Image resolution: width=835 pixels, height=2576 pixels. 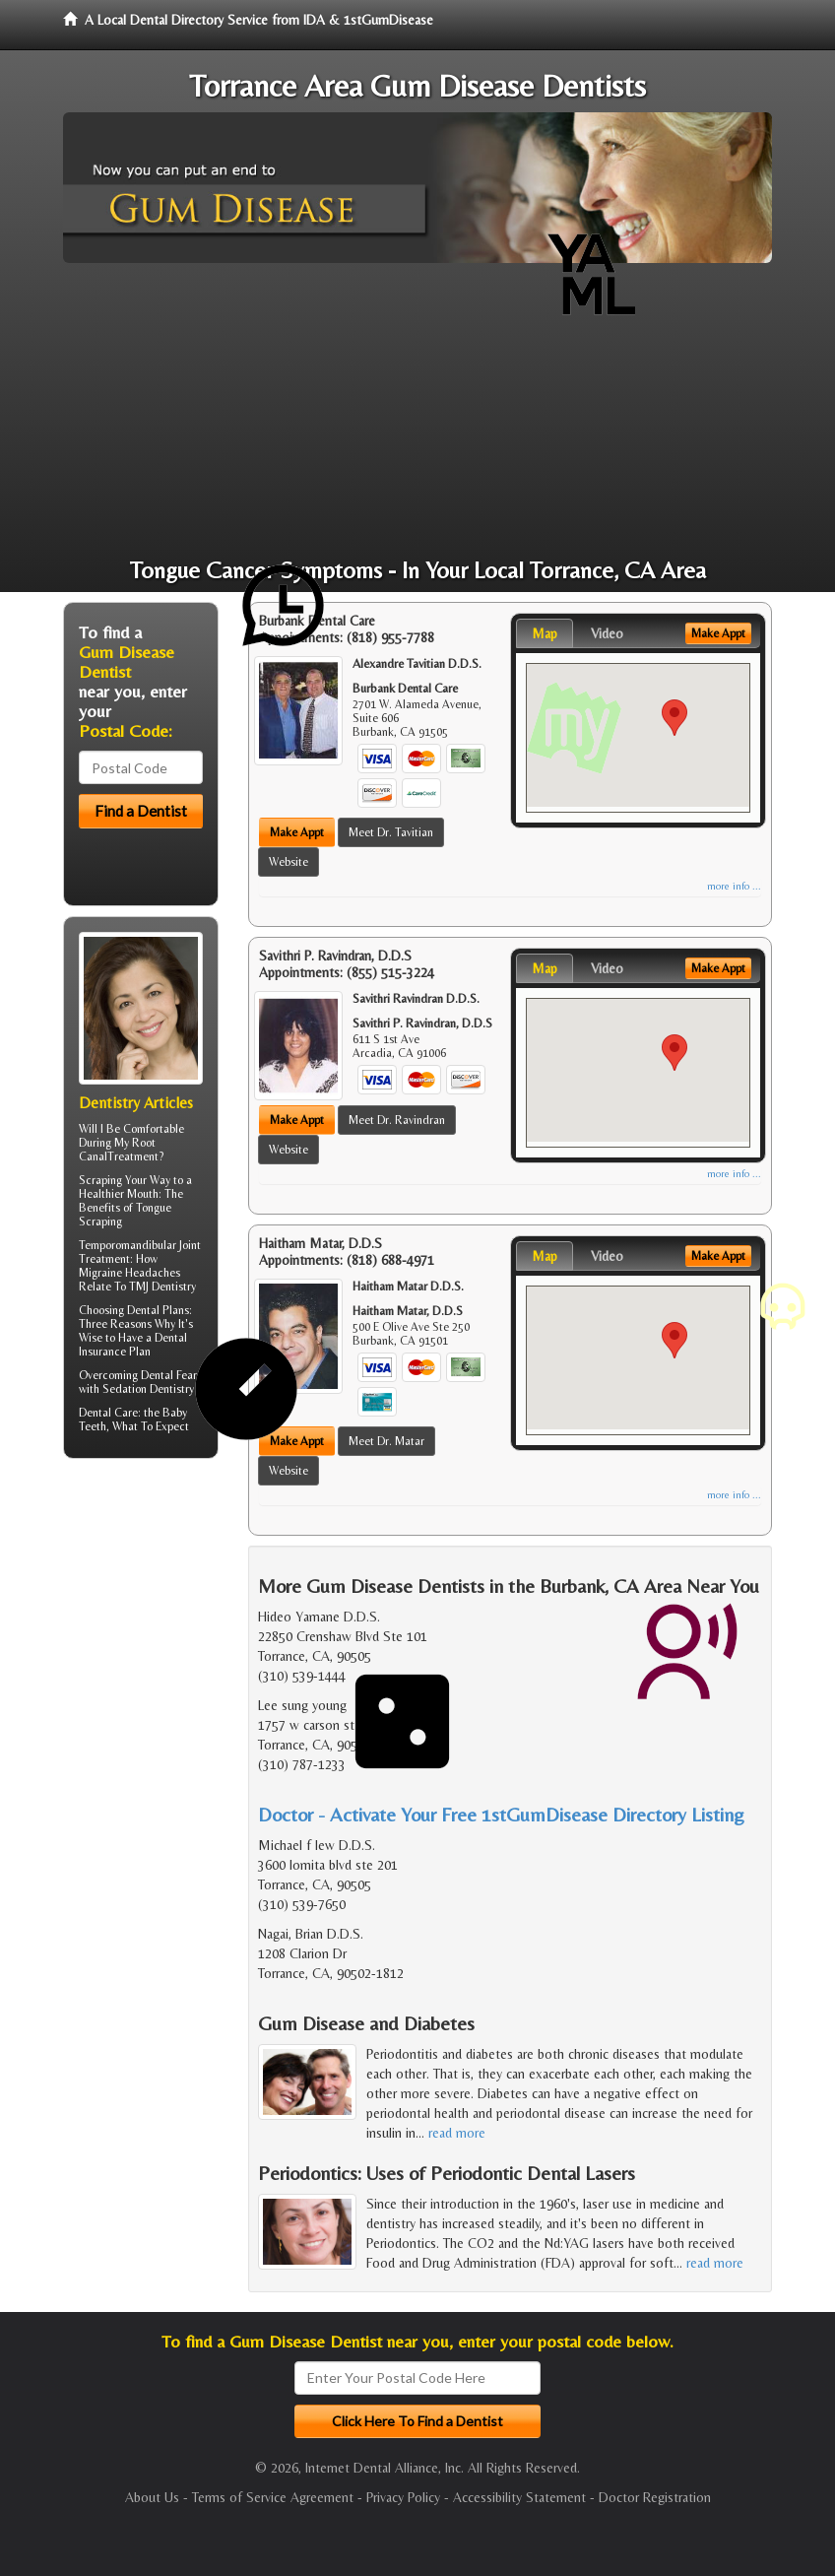 What do you see at coordinates (591, 274) in the screenshot?
I see `indicates a YAML configuration file` at bounding box center [591, 274].